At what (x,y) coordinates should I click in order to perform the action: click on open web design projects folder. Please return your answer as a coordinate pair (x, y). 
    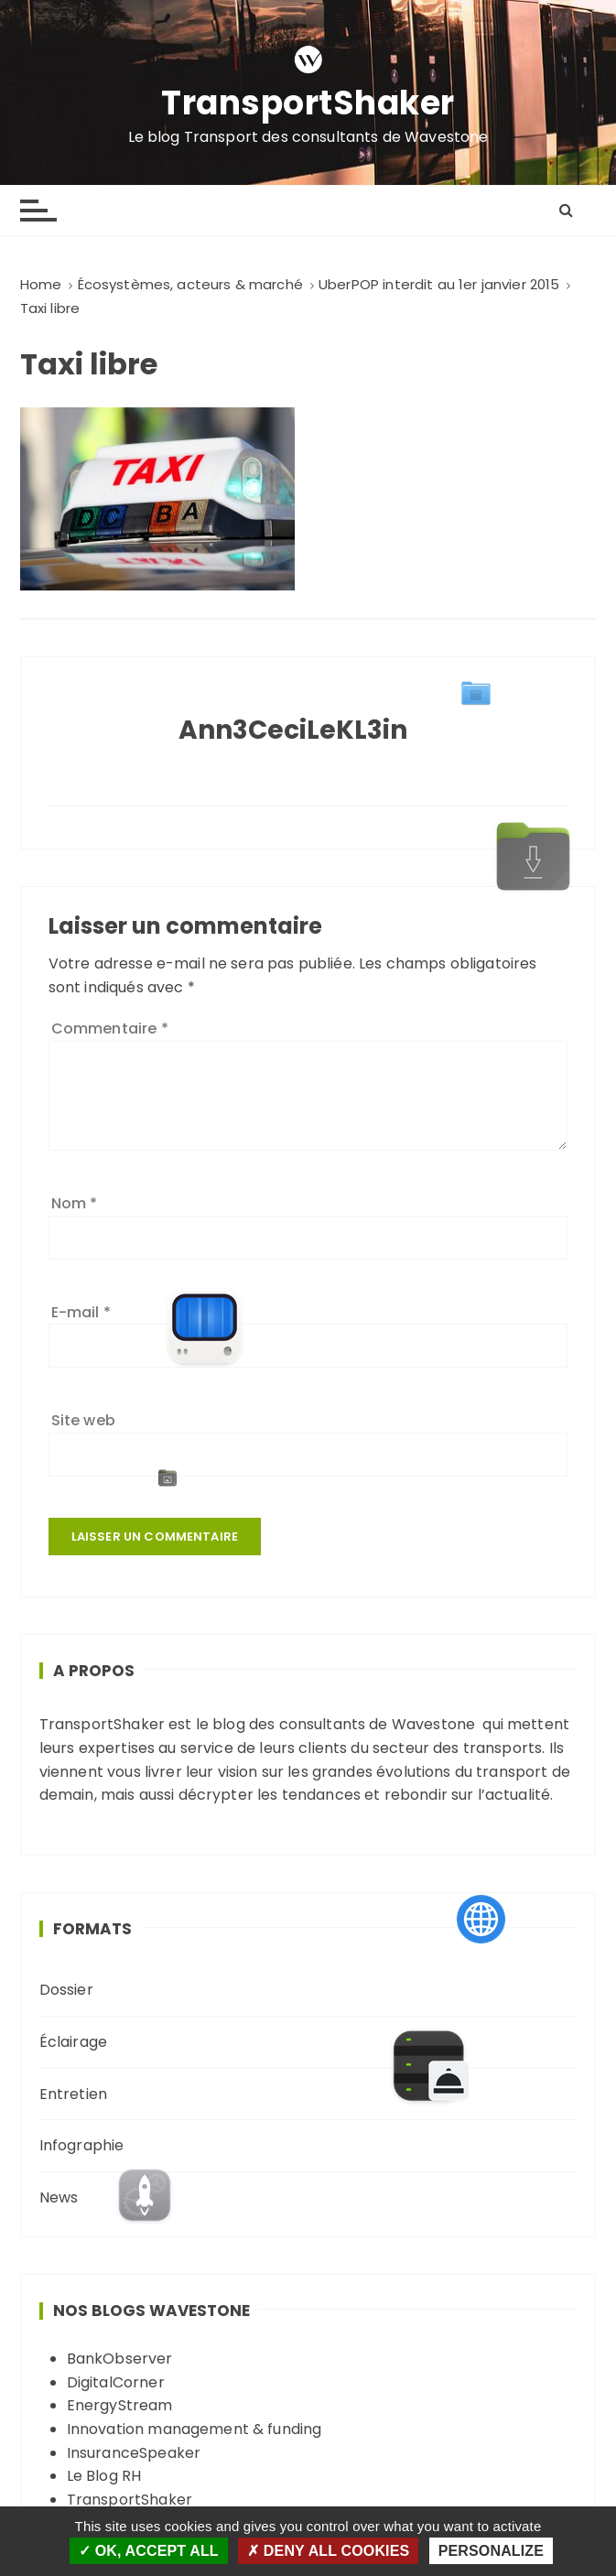
    Looking at the image, I should click on (476, 693).